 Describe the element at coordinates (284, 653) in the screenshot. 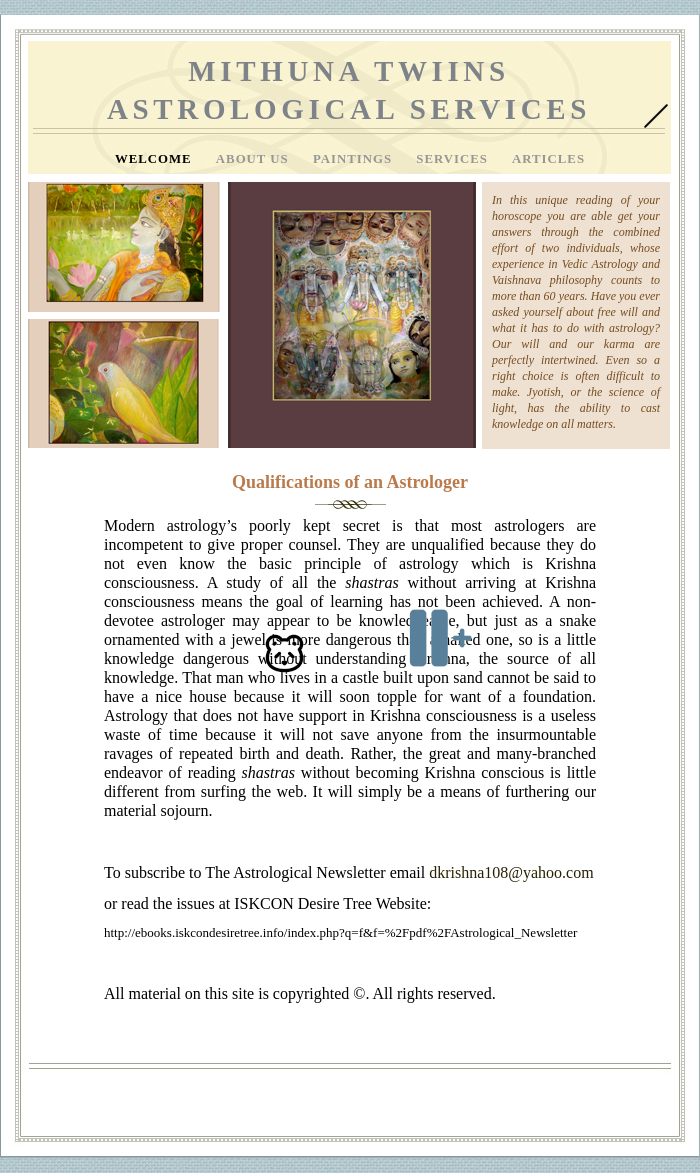

I see `access panda or animal-themed content` at that location.